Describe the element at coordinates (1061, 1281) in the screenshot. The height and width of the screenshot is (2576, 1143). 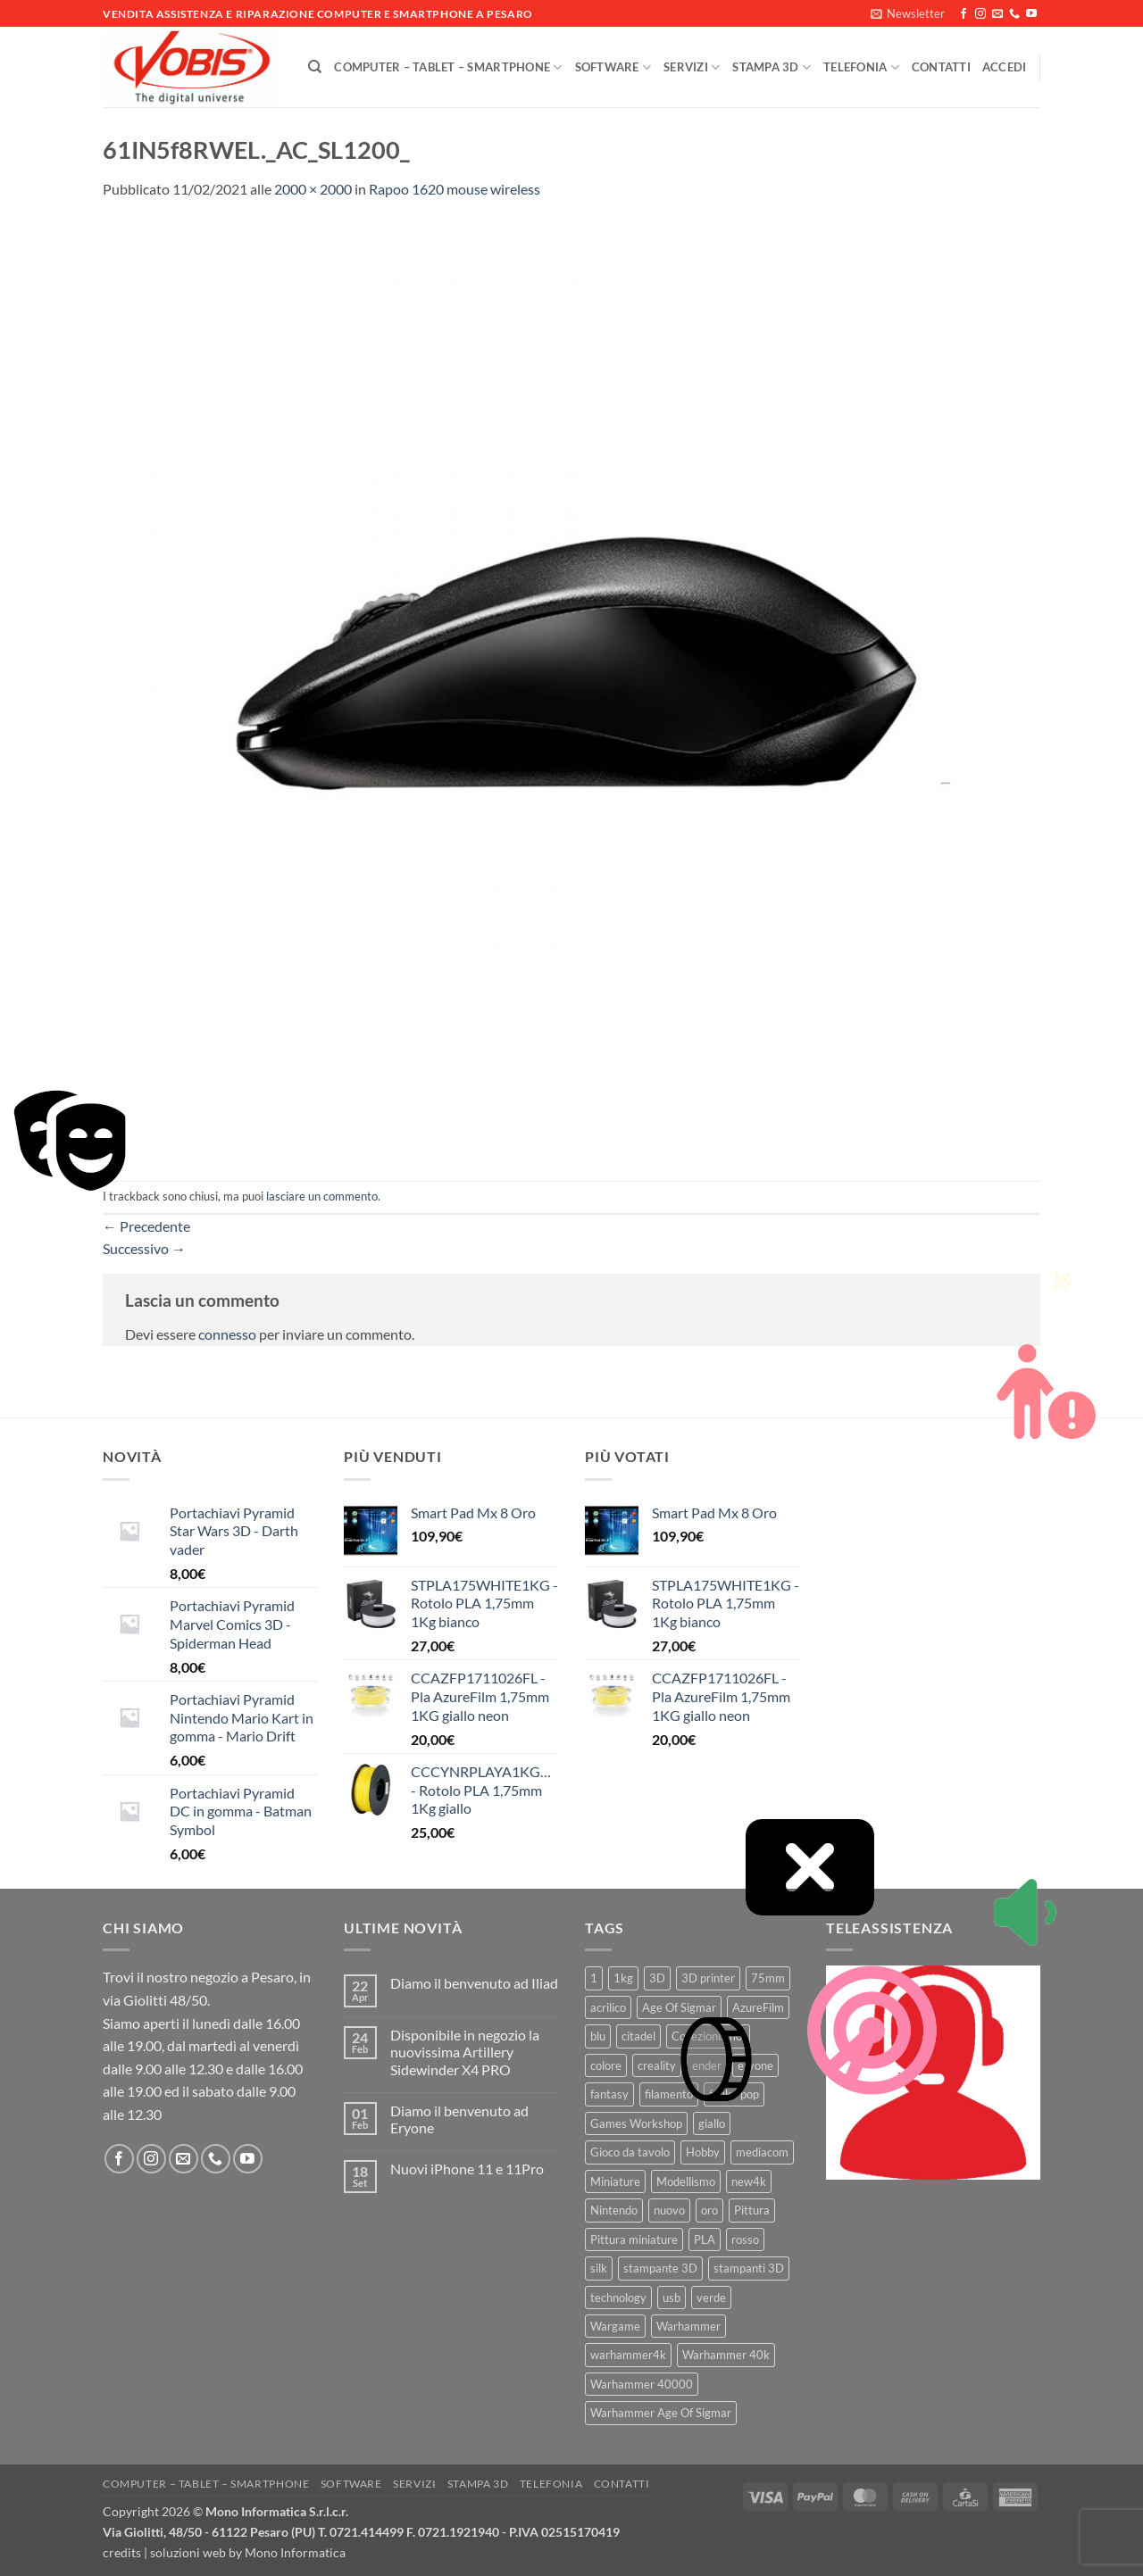
I see `apply auto-enhance or smart adjustments` at that location.